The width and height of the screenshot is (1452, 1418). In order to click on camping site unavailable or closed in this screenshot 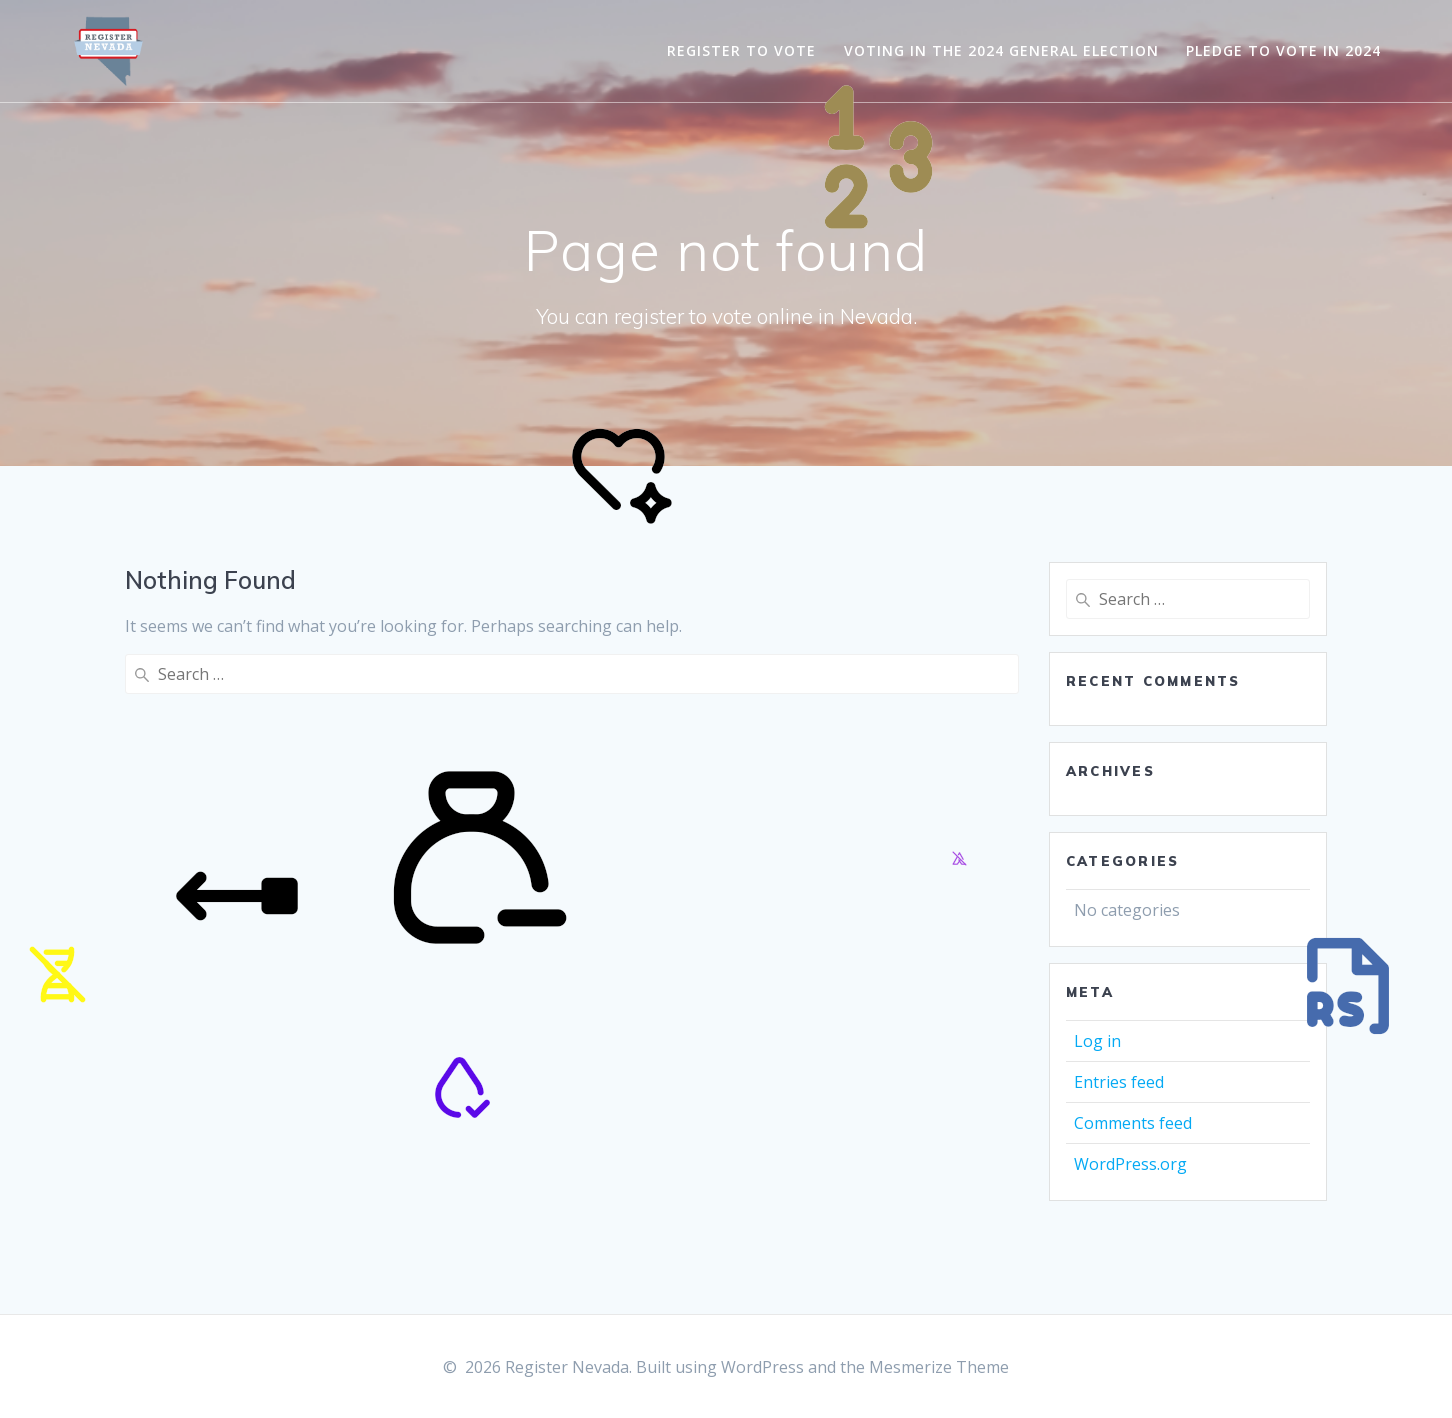, I will do `click(959, 858)`.